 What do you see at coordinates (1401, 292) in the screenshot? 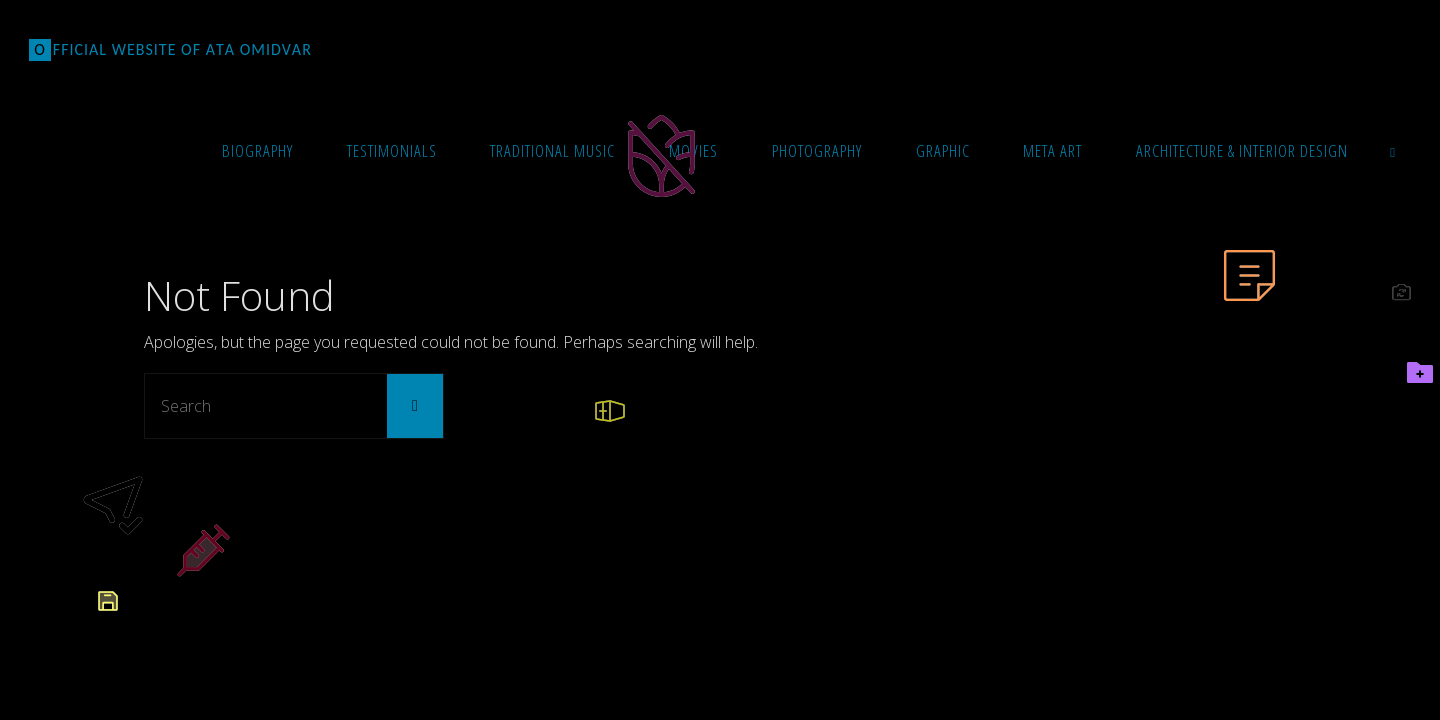
I see `switch between front and rear camera` at bounding box center [1401, 292].